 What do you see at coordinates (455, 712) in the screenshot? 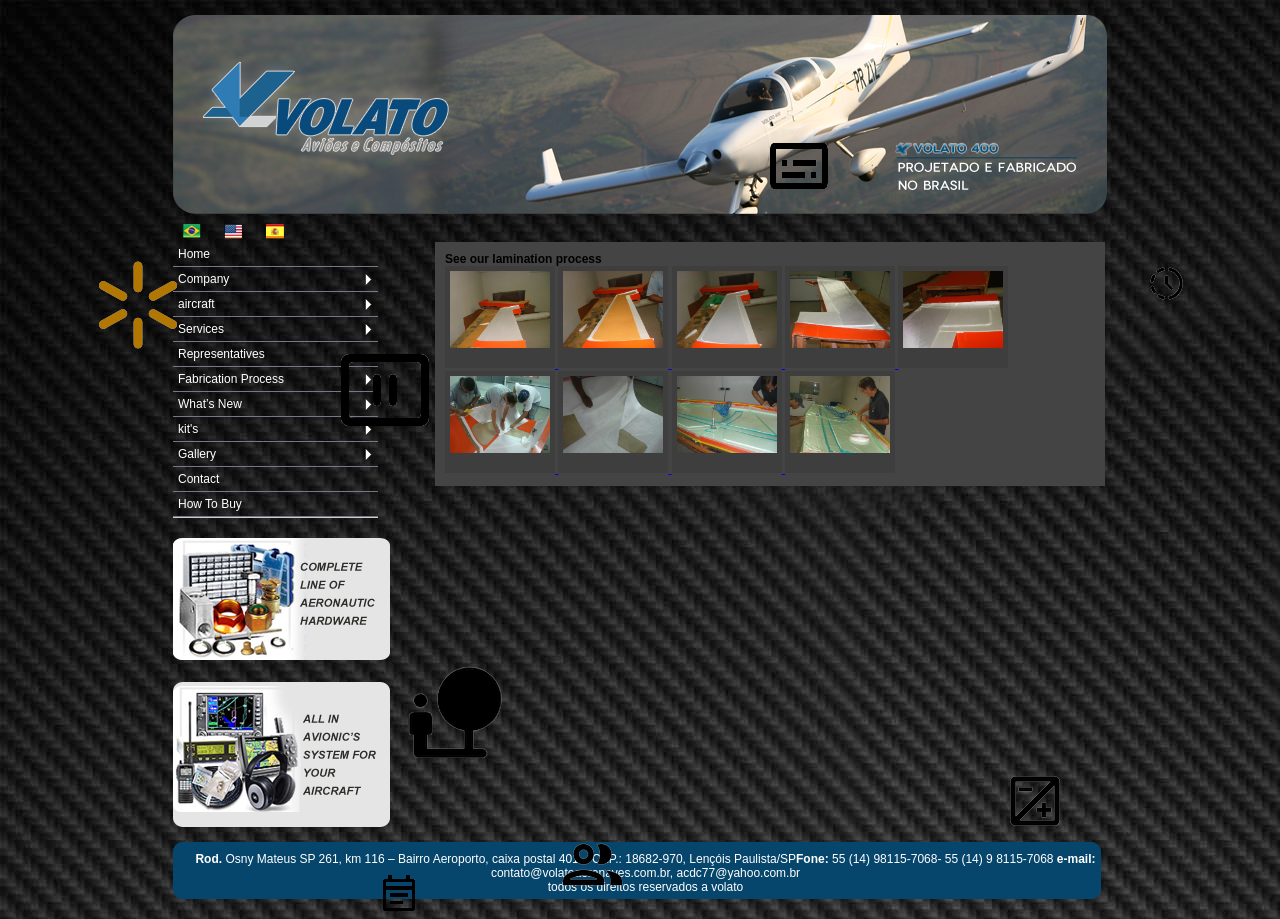
I see `explore outdoor activities or nature-related content` at bounding box center [455, 712].